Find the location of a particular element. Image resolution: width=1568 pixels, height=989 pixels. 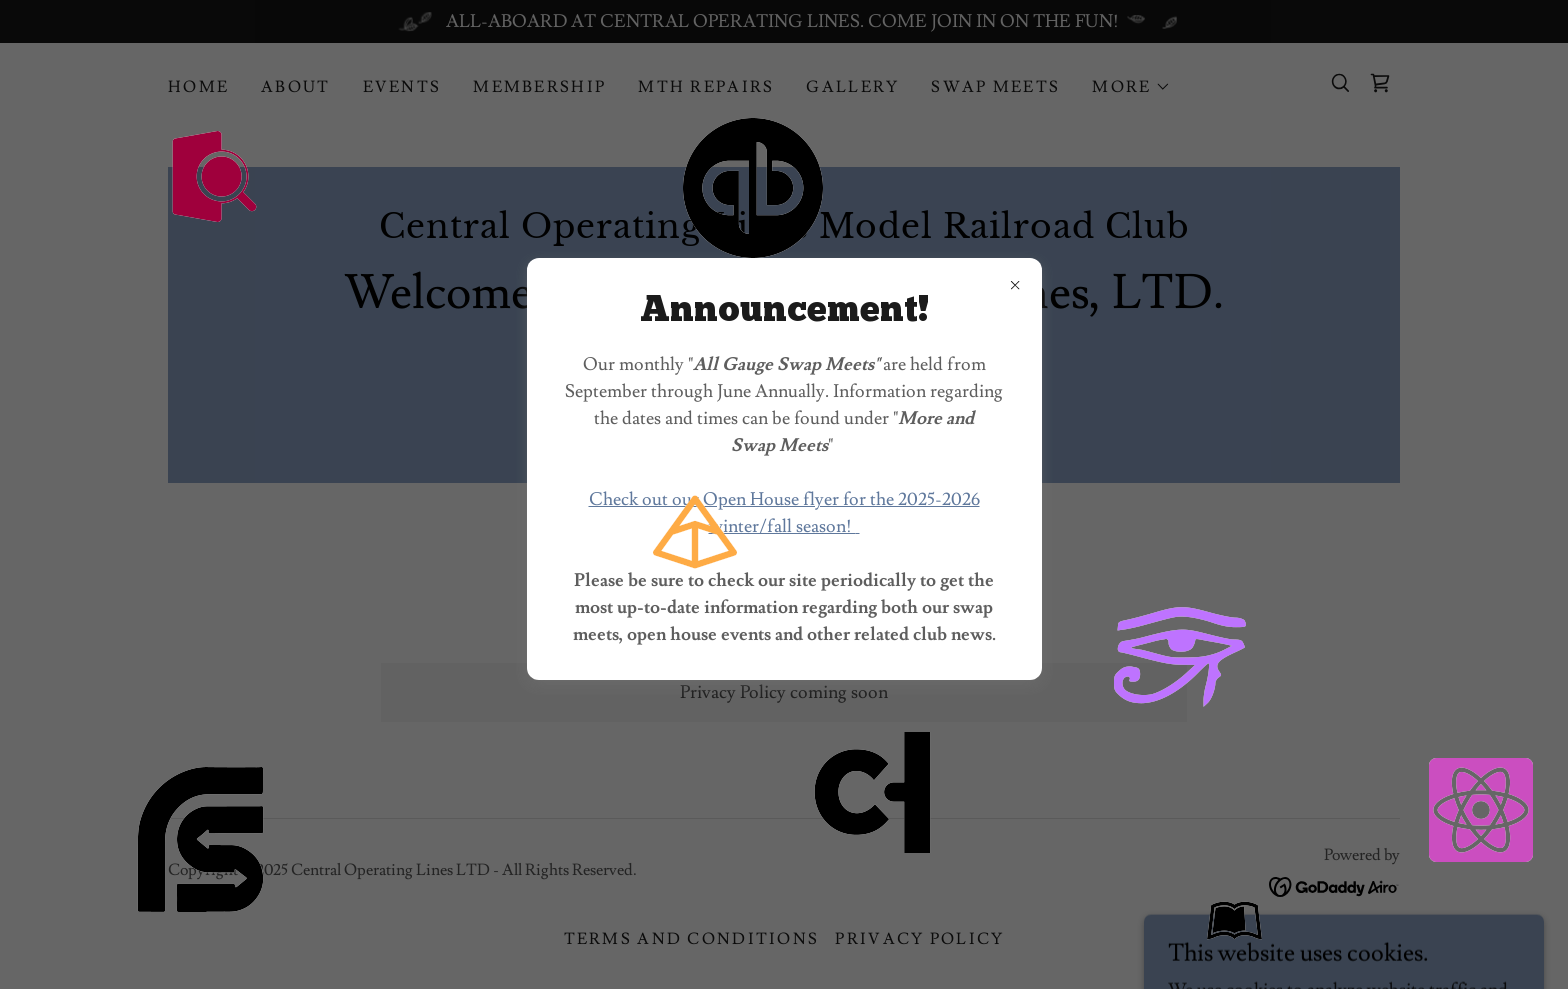

pydantic library or framework branding is located at coordinates (695, 532).